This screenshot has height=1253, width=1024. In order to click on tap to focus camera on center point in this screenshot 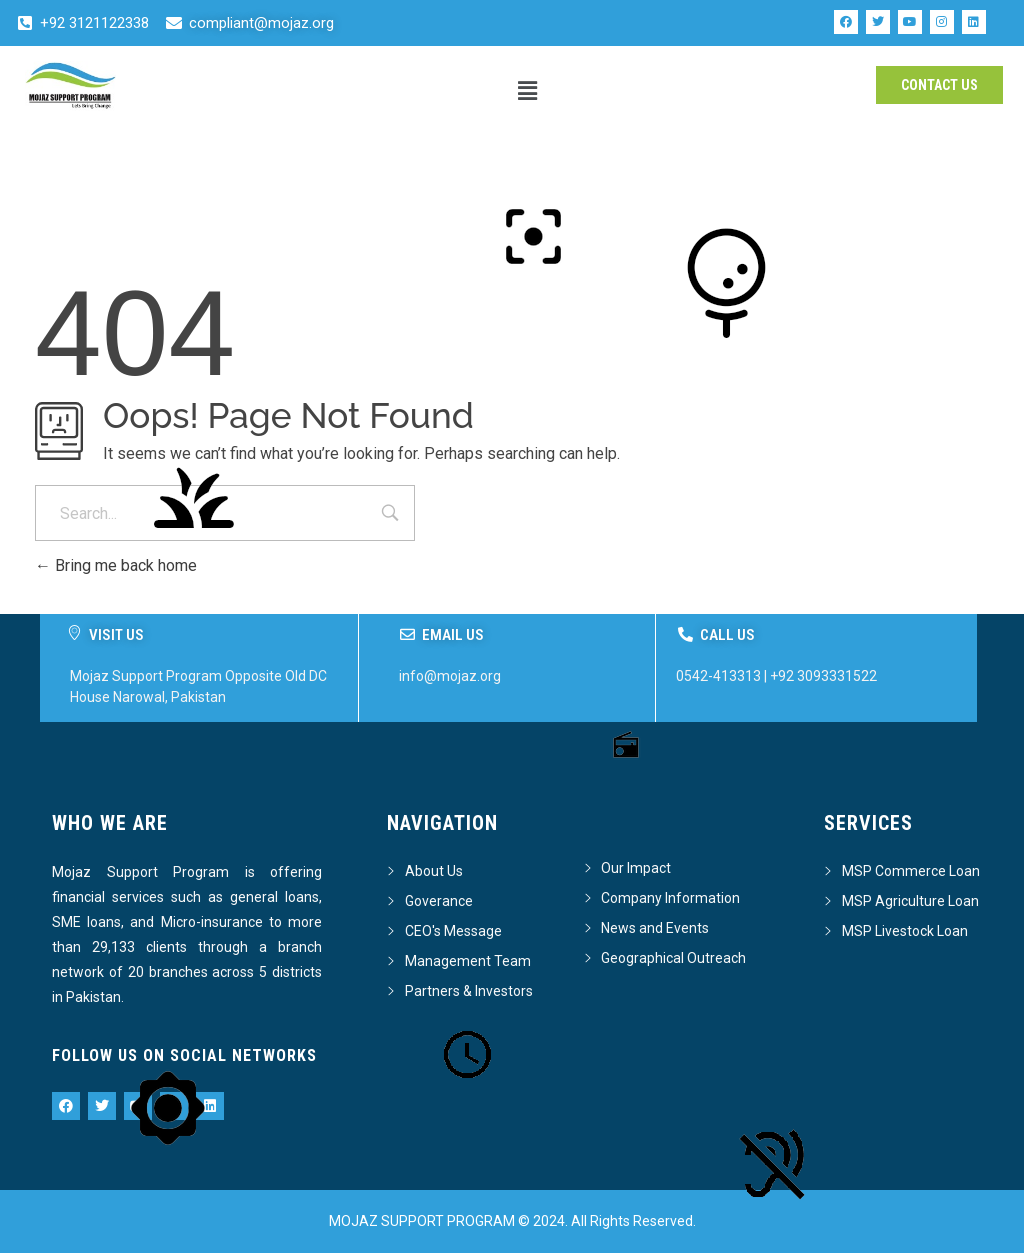, I will do `click(533, 236)`.